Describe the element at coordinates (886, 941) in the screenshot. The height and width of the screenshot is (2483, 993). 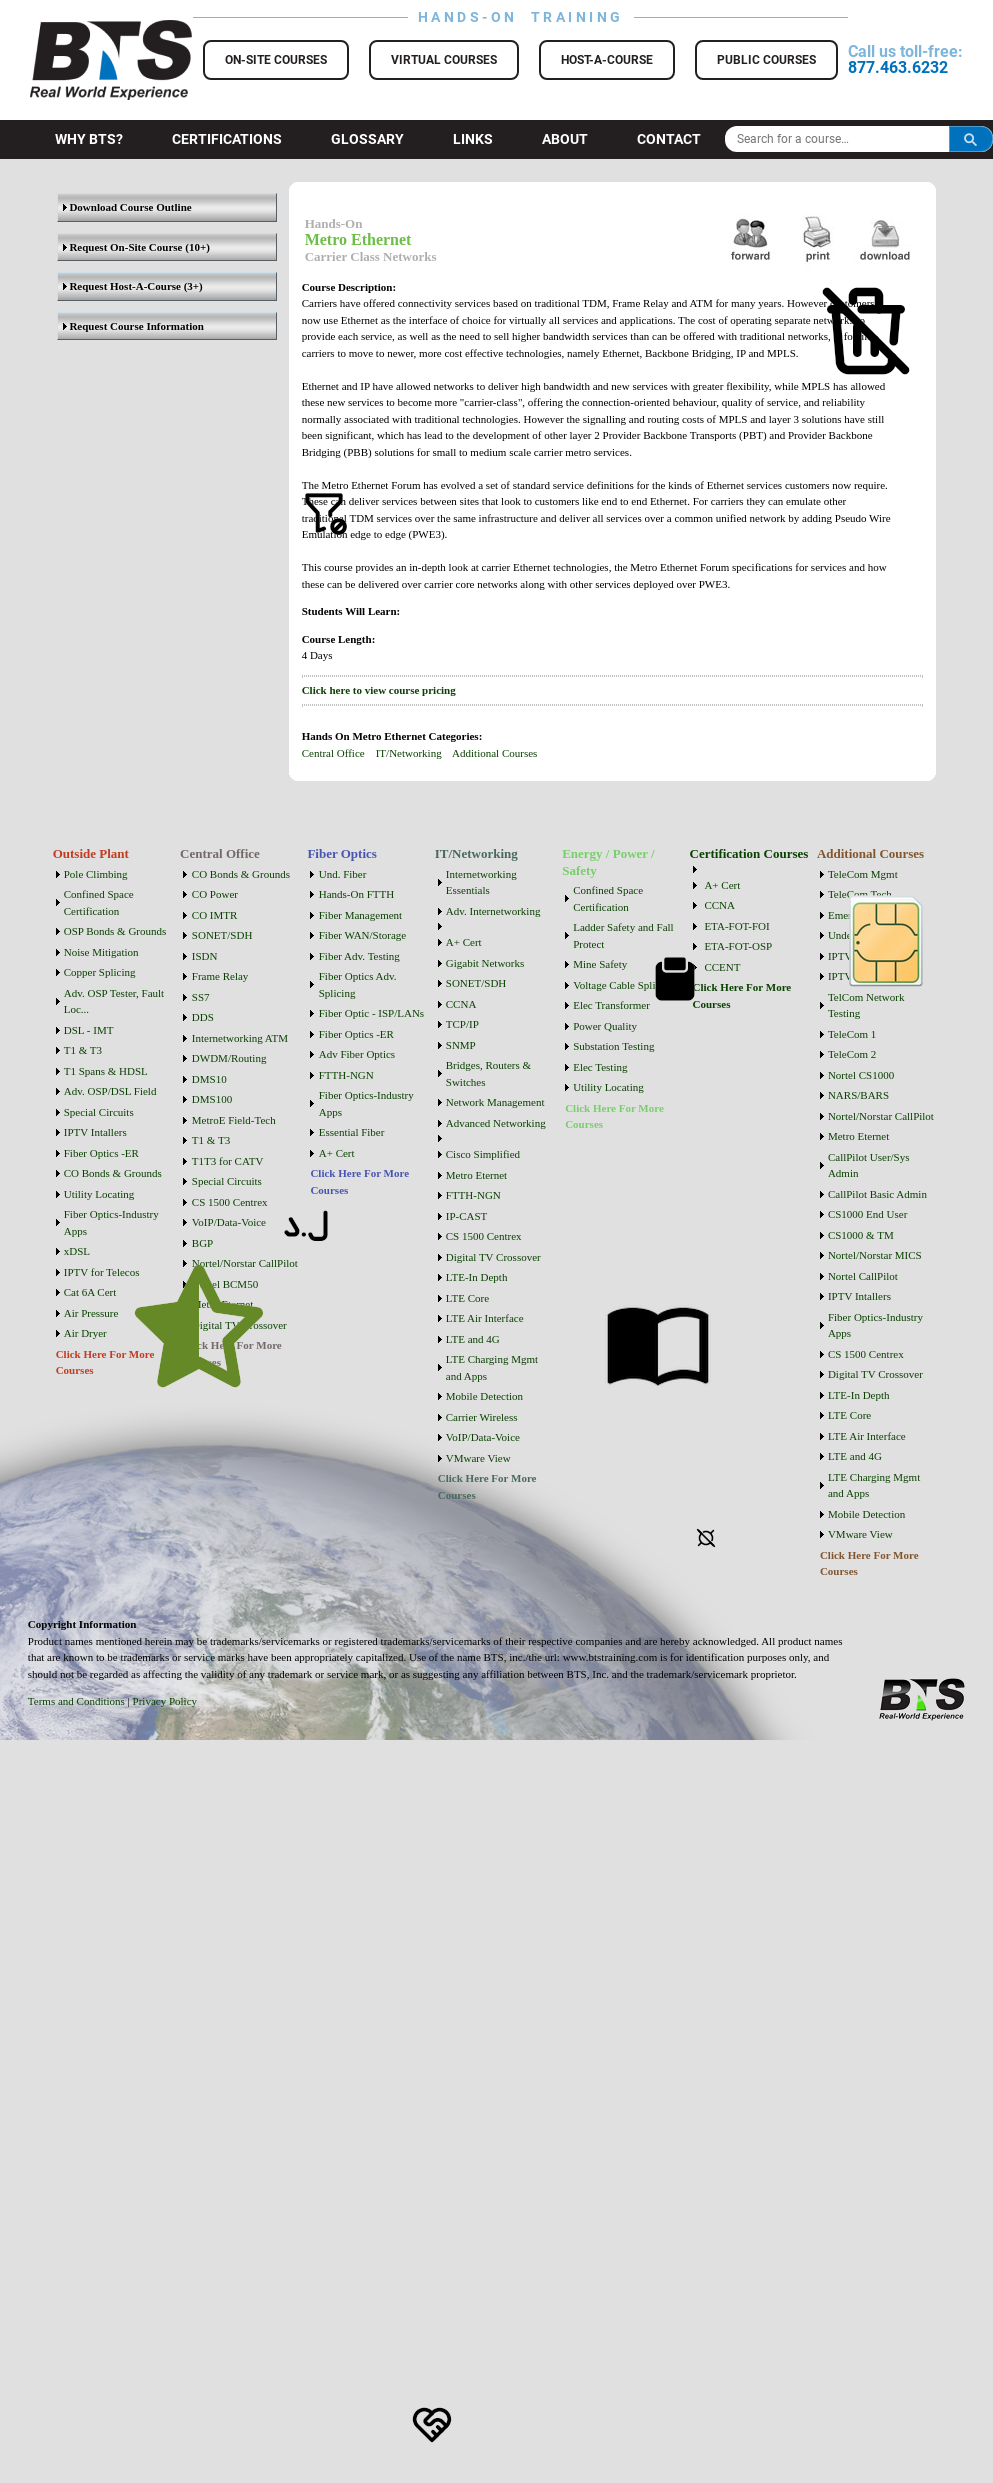
I see `manage SIM card authentication settings` at that location.